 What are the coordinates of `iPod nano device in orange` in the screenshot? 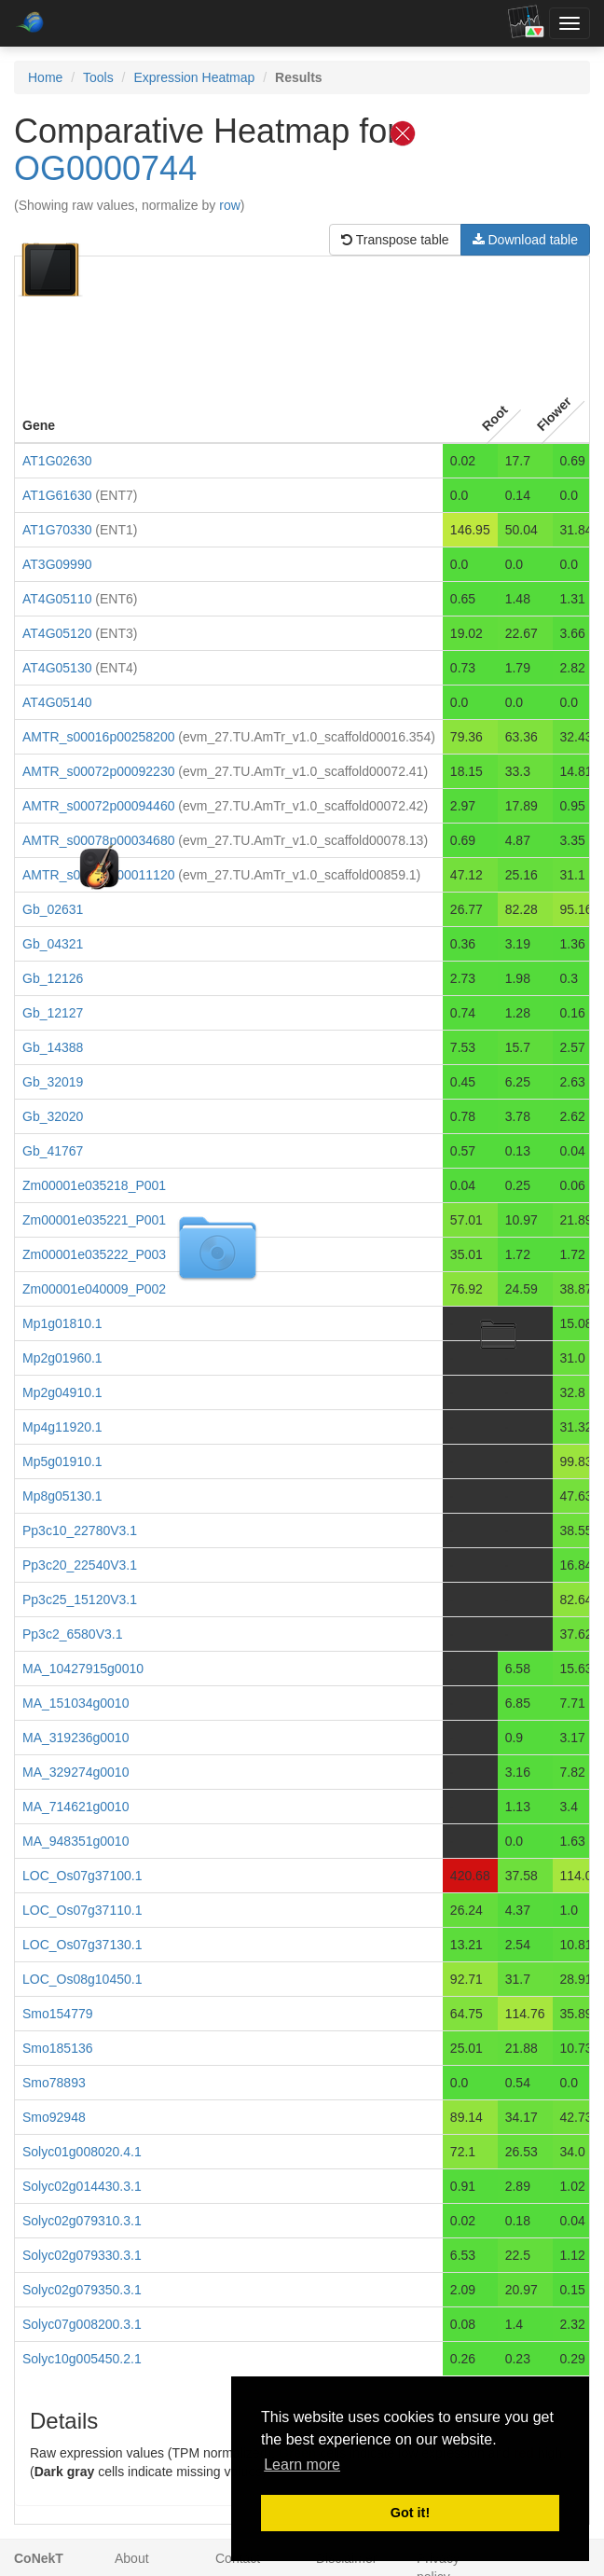 It's located at (50, 270).